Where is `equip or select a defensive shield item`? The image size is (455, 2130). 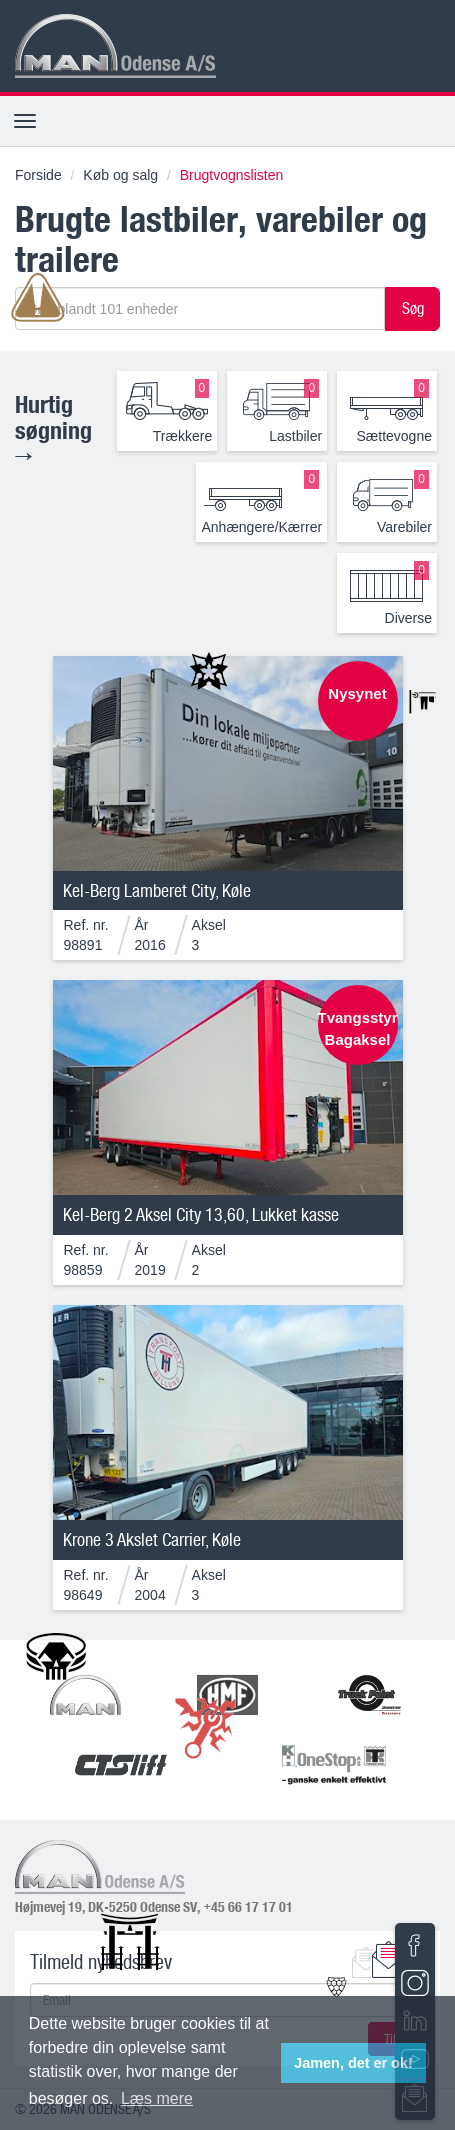 equip or select a defensive shield item is located at coordinates (336, 1987).